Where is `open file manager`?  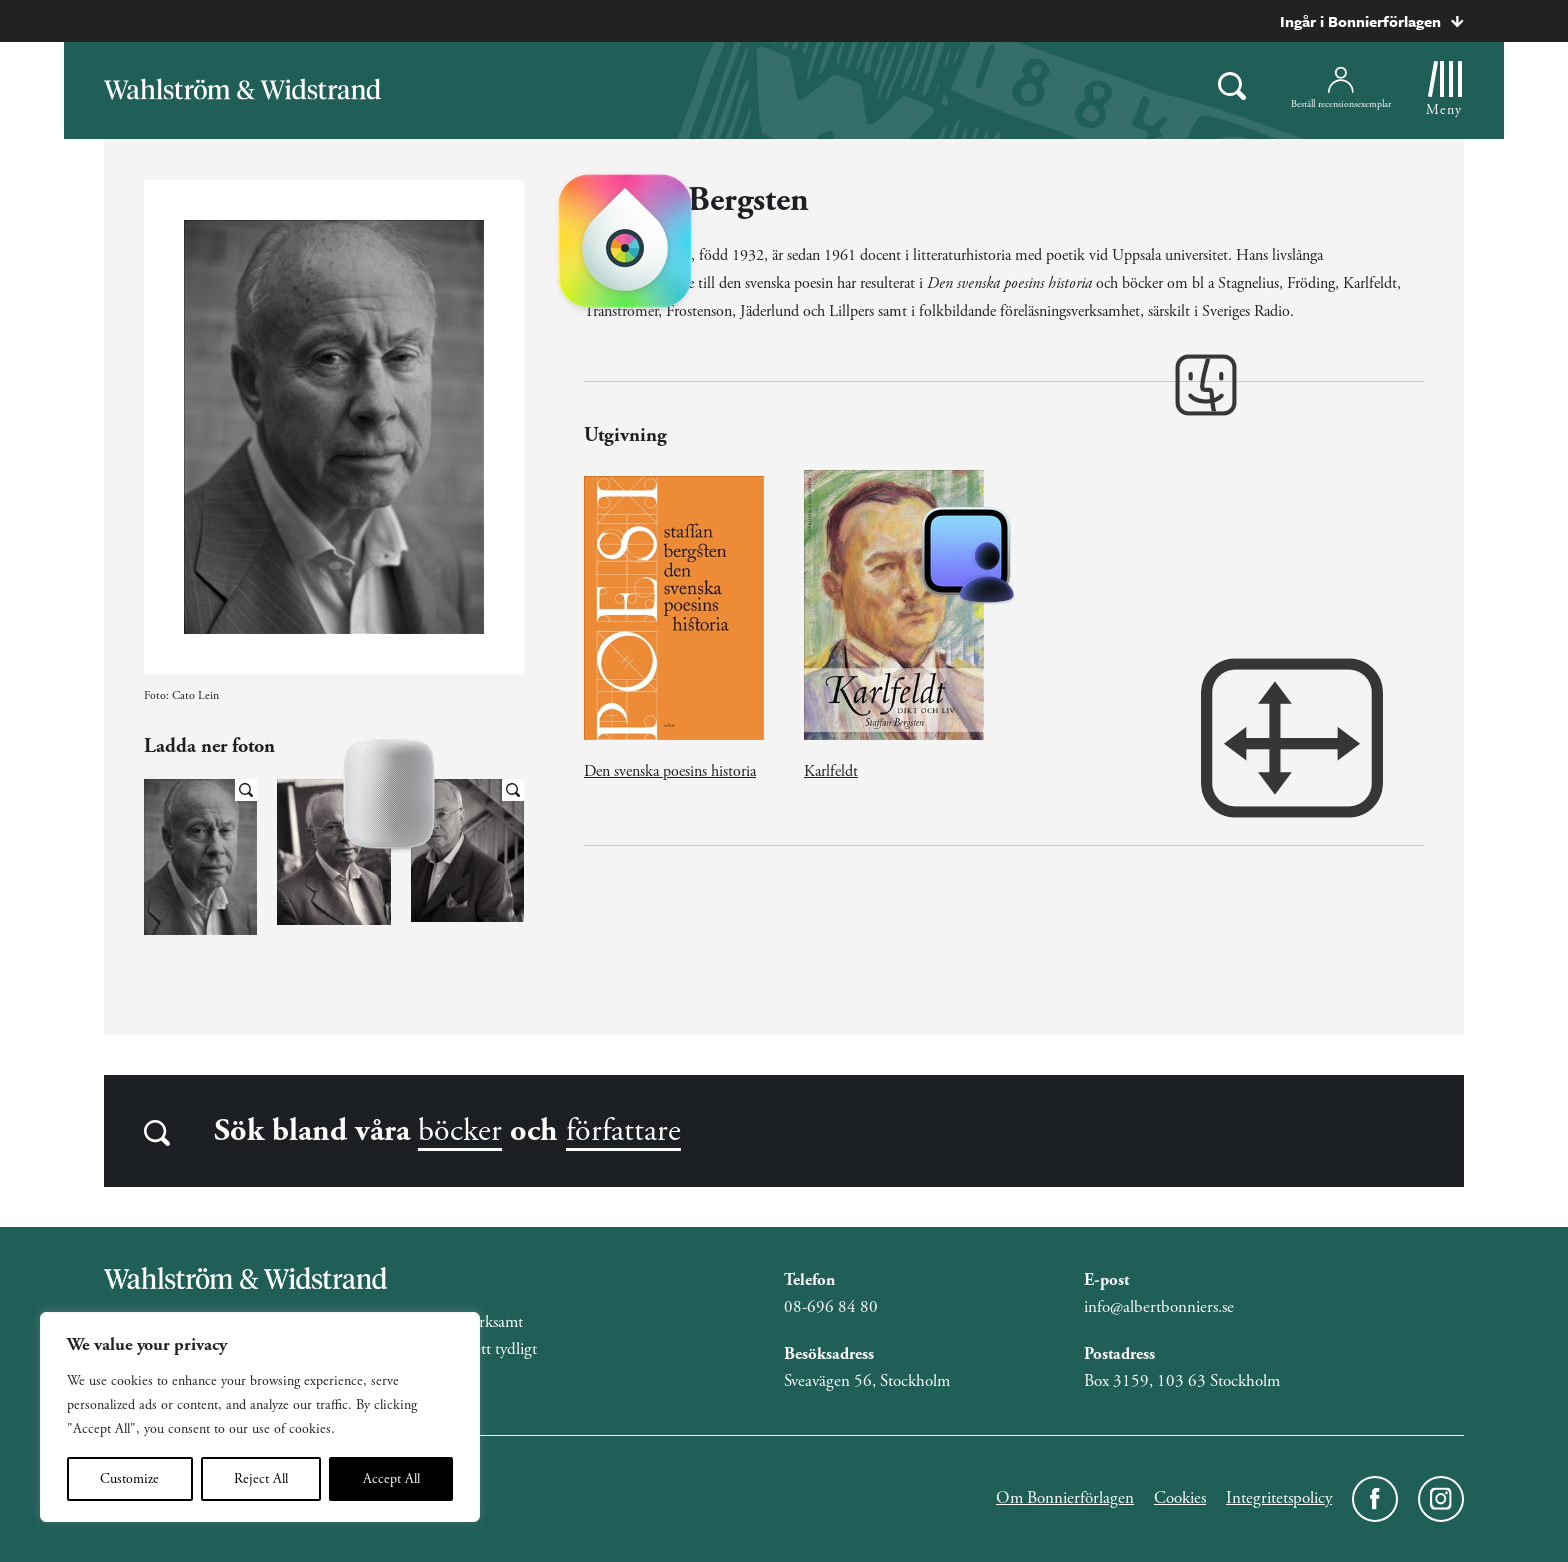 open file manager is located at coordinates (1206, 385).